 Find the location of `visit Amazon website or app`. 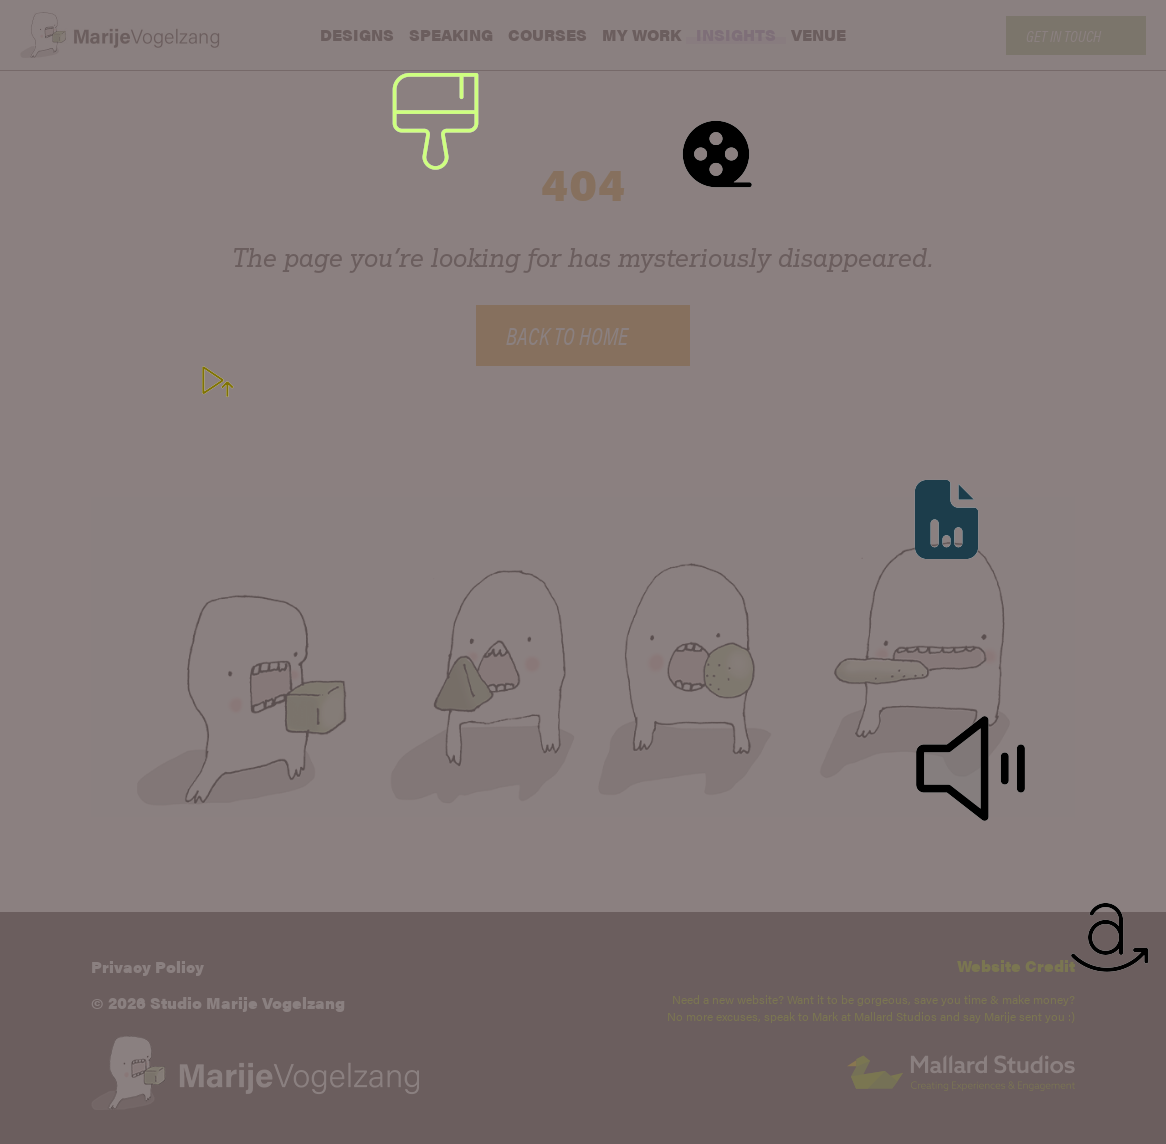

visit Amazon website or app is located at coordinates (1107, 936).